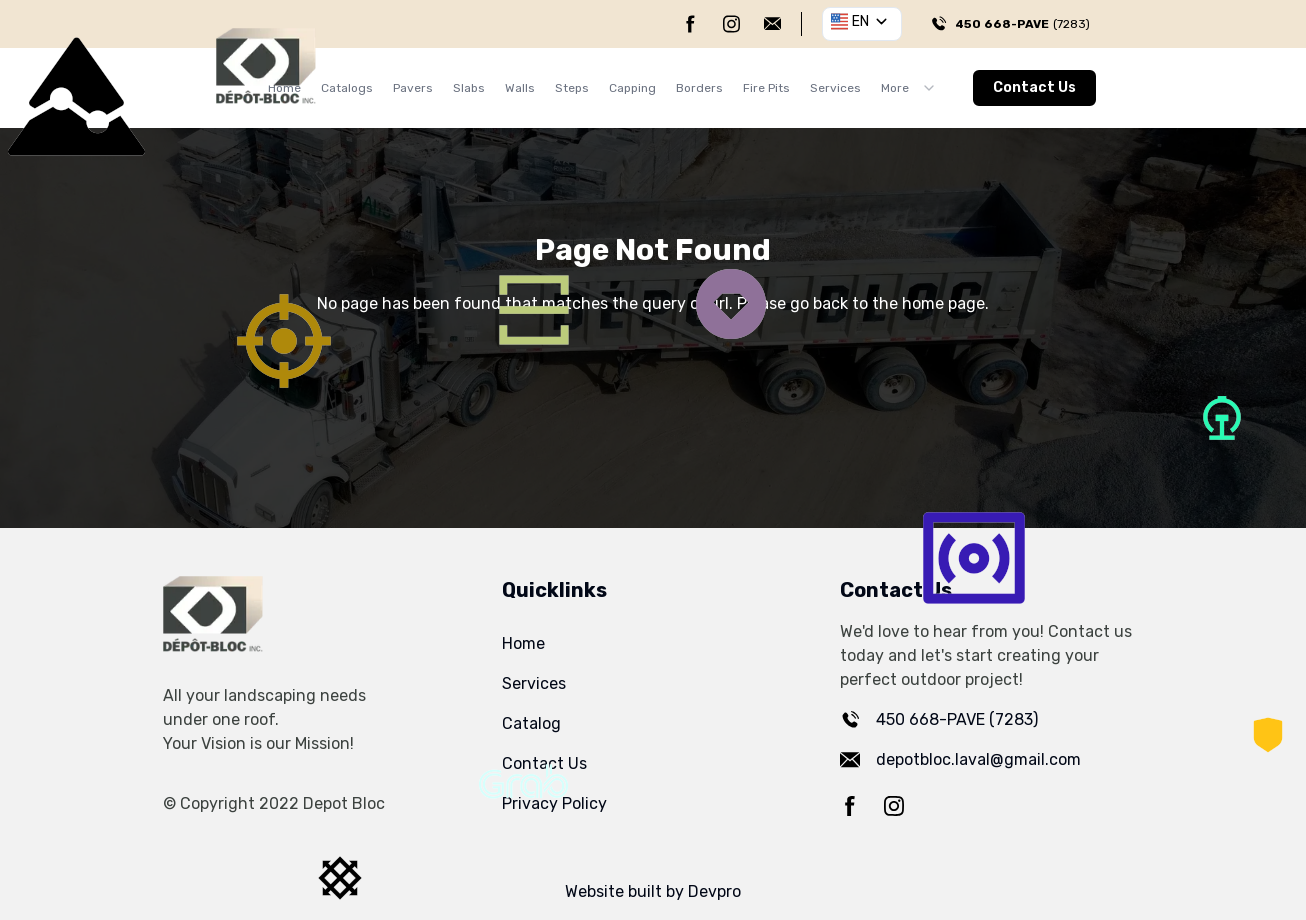 This screenshot has width=1306, height=920. I want to click on indicates secure or protected status, so click(1268, 735).